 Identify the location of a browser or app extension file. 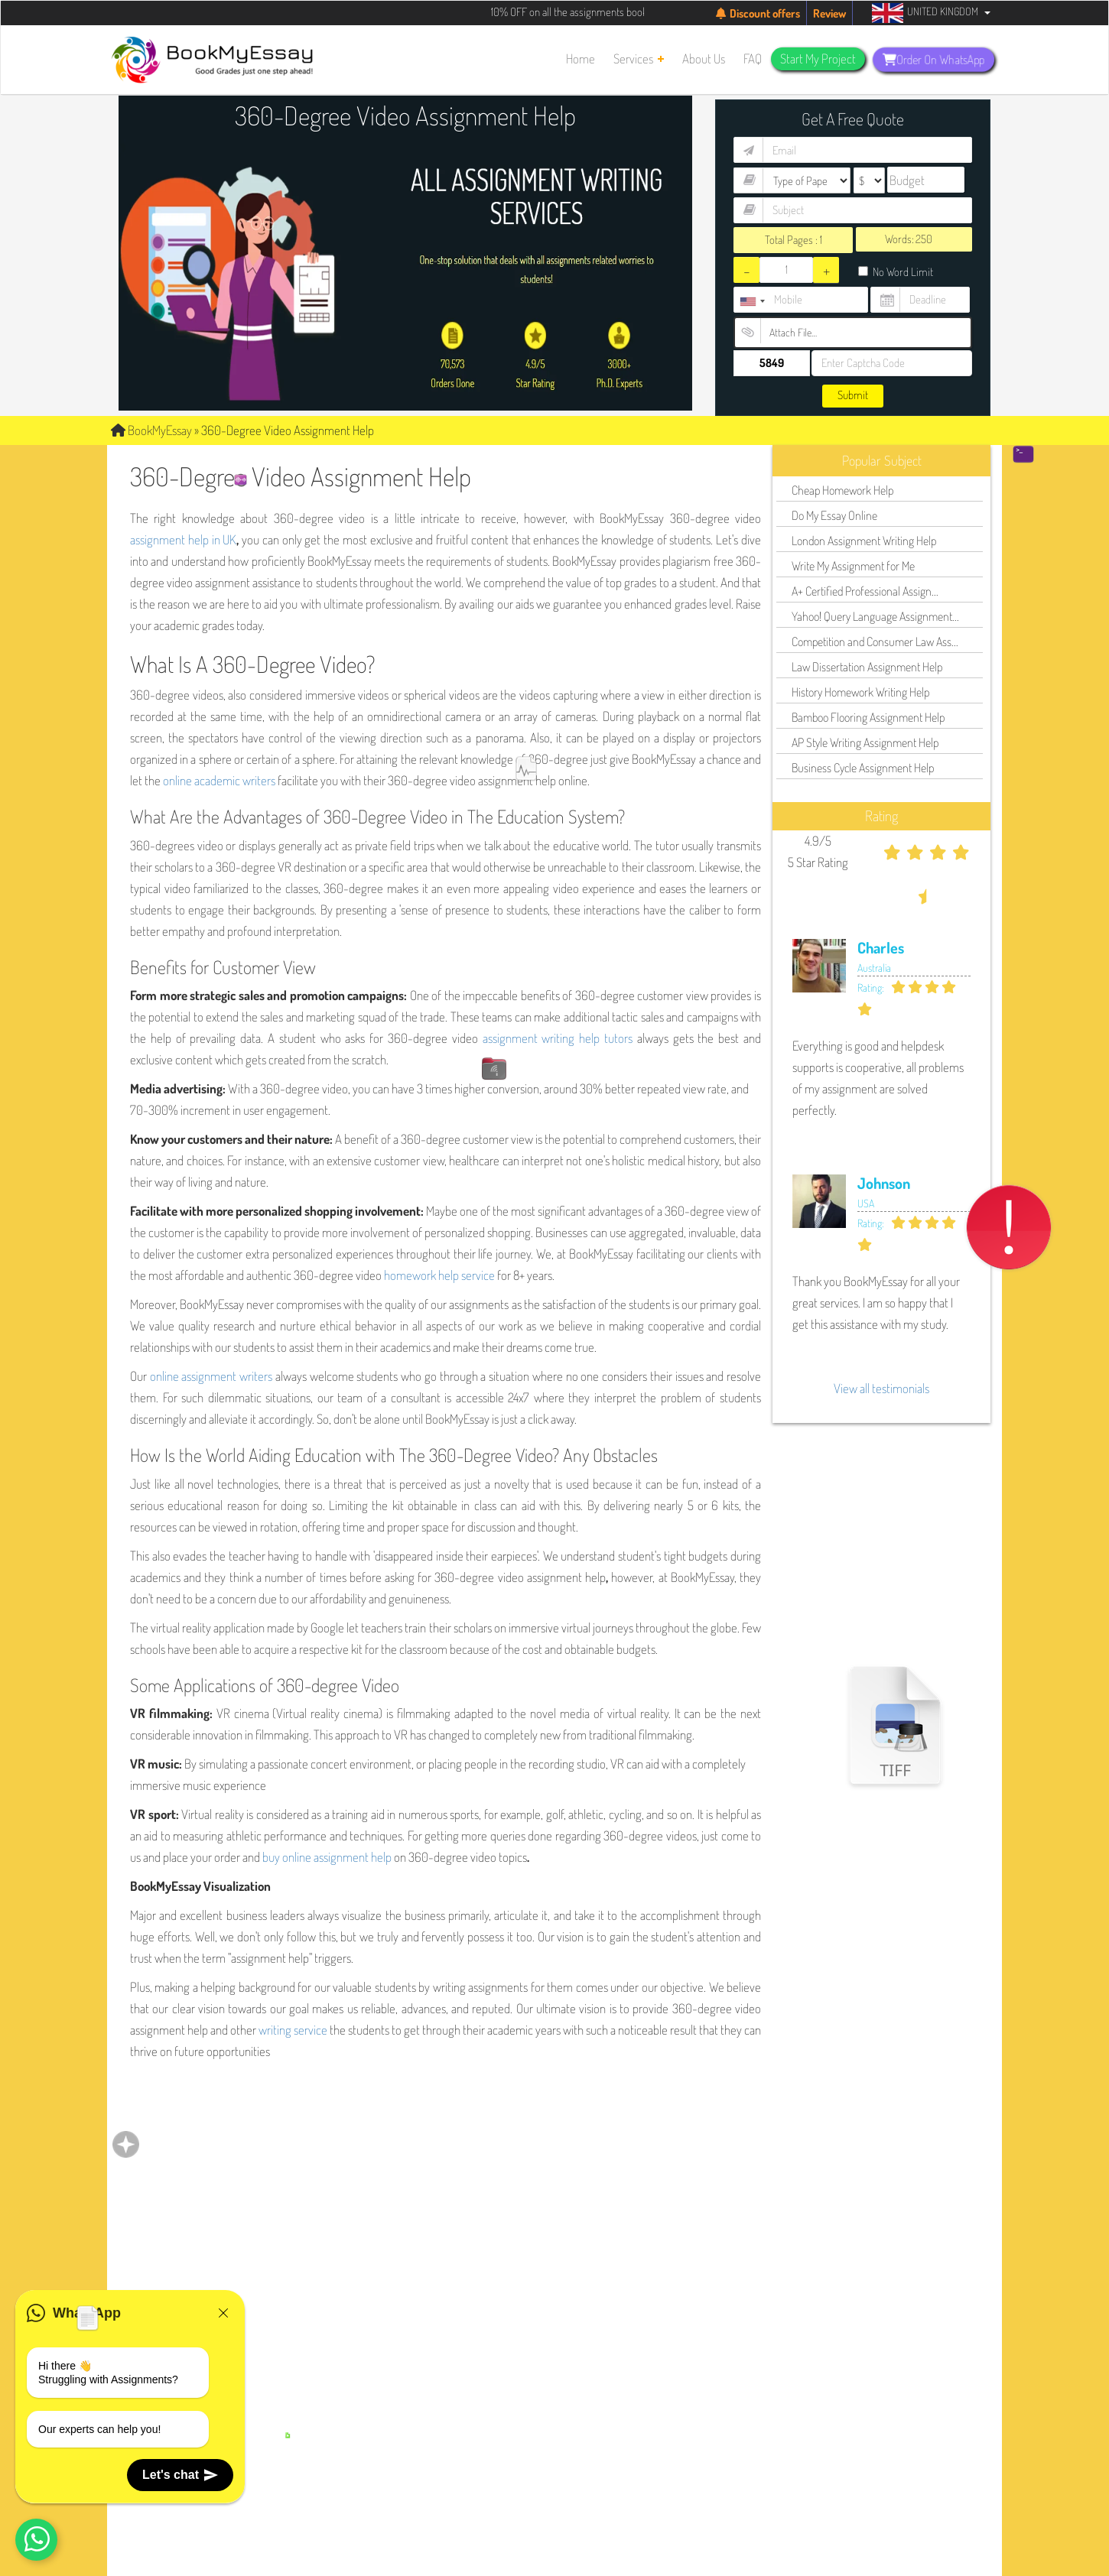
(294, 2435).